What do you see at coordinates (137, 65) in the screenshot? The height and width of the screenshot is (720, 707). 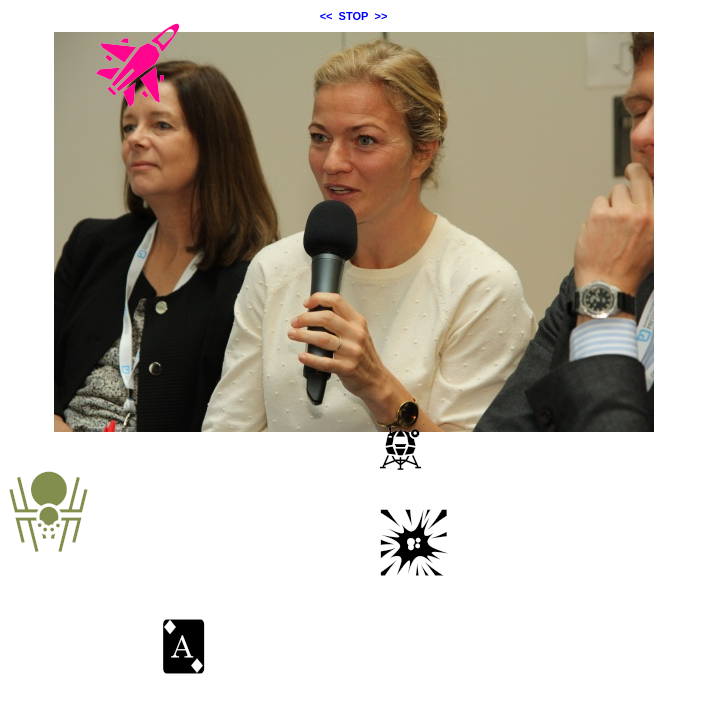 I see `military or combat game mode` at bounding box center [137, 65].